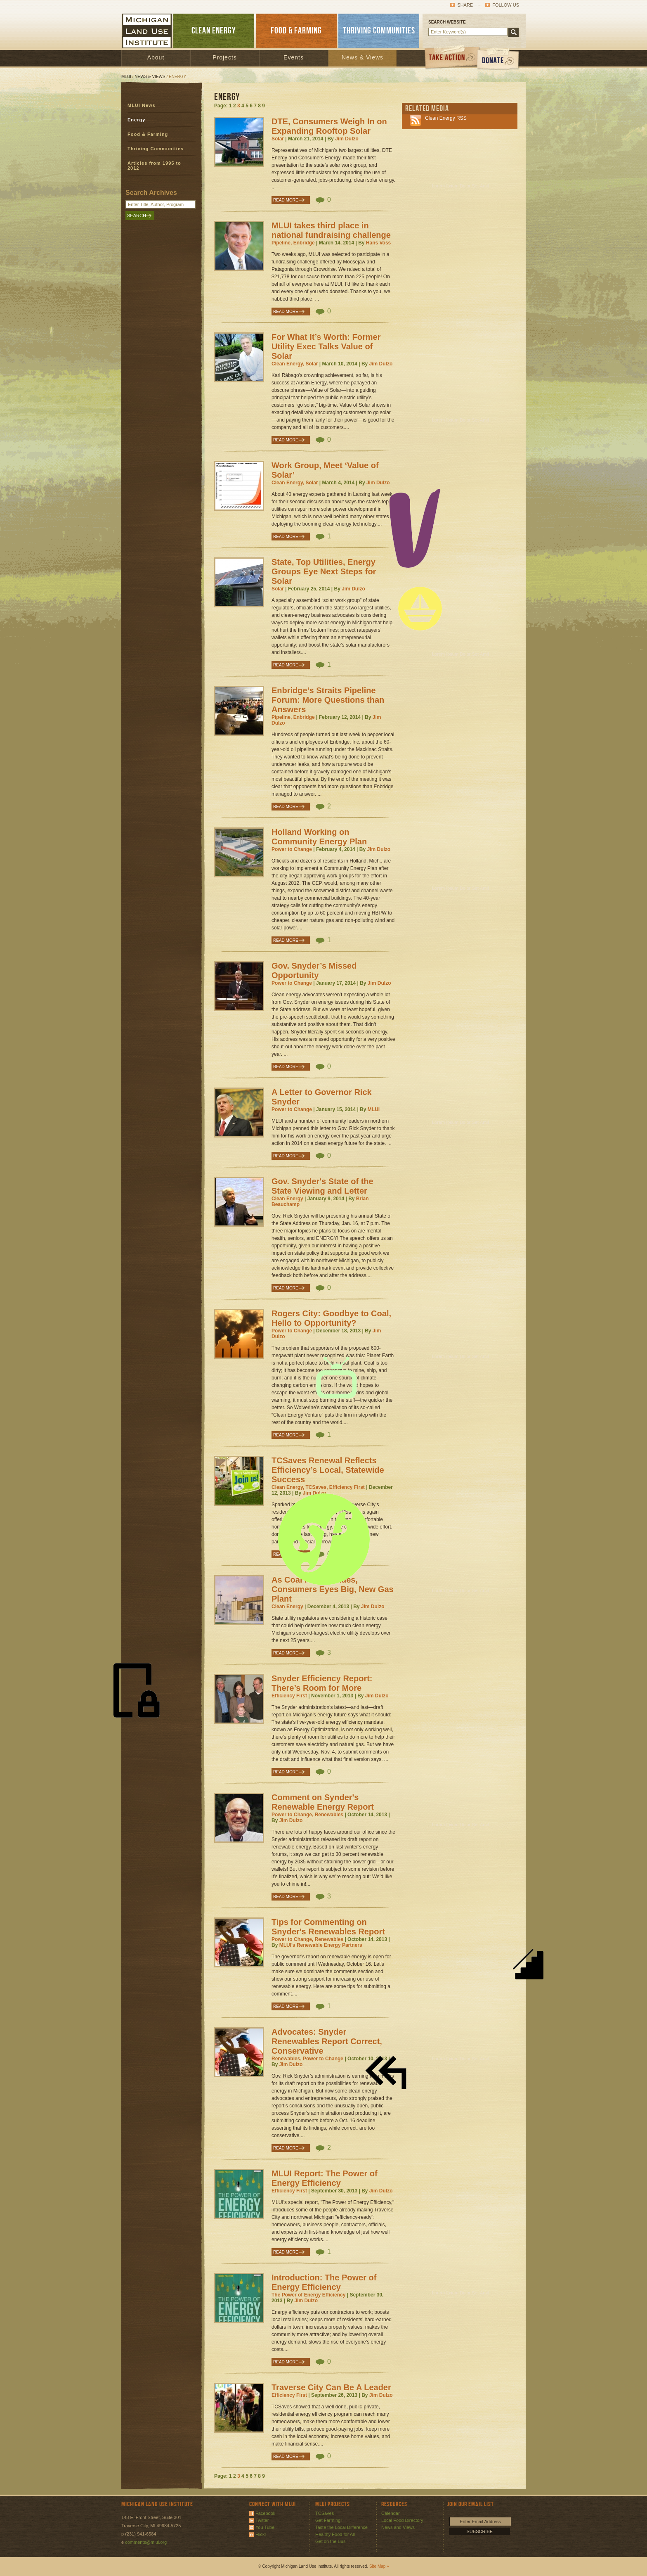  Describe the element at coordinates (528, 1964) in the screenshot. I see `open levels.fyi app or website` at that location.